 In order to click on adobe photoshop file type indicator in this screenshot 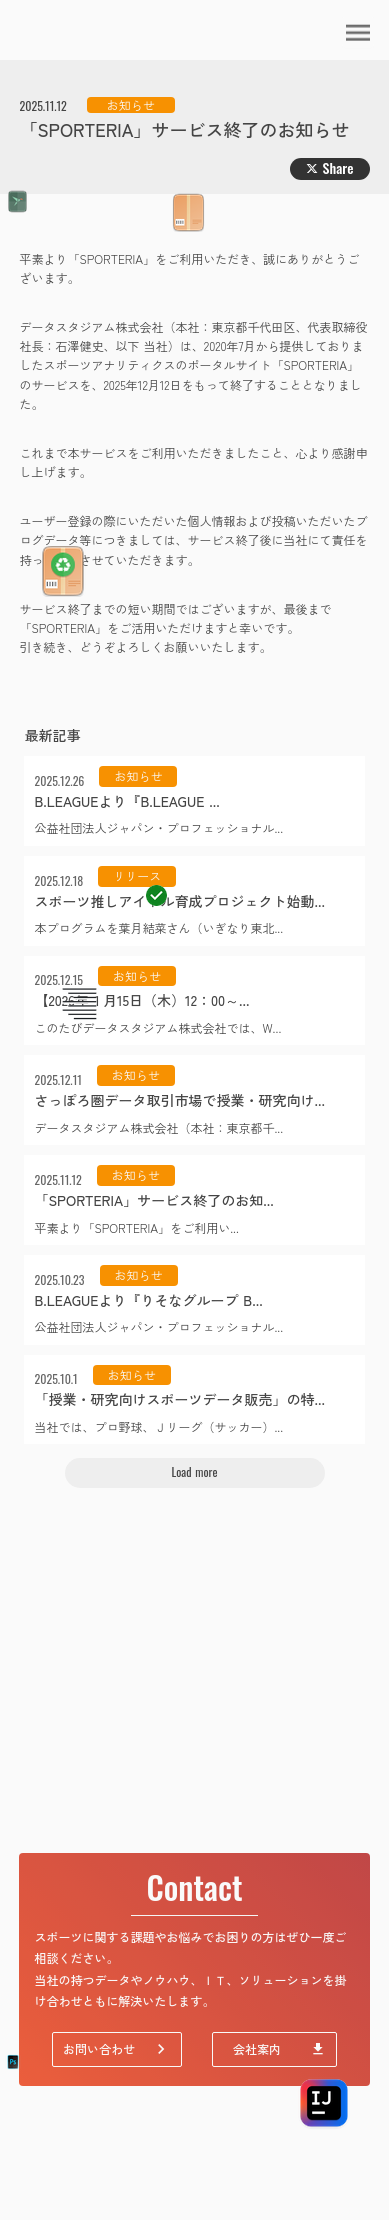, I will do `click(13, 2062)`.